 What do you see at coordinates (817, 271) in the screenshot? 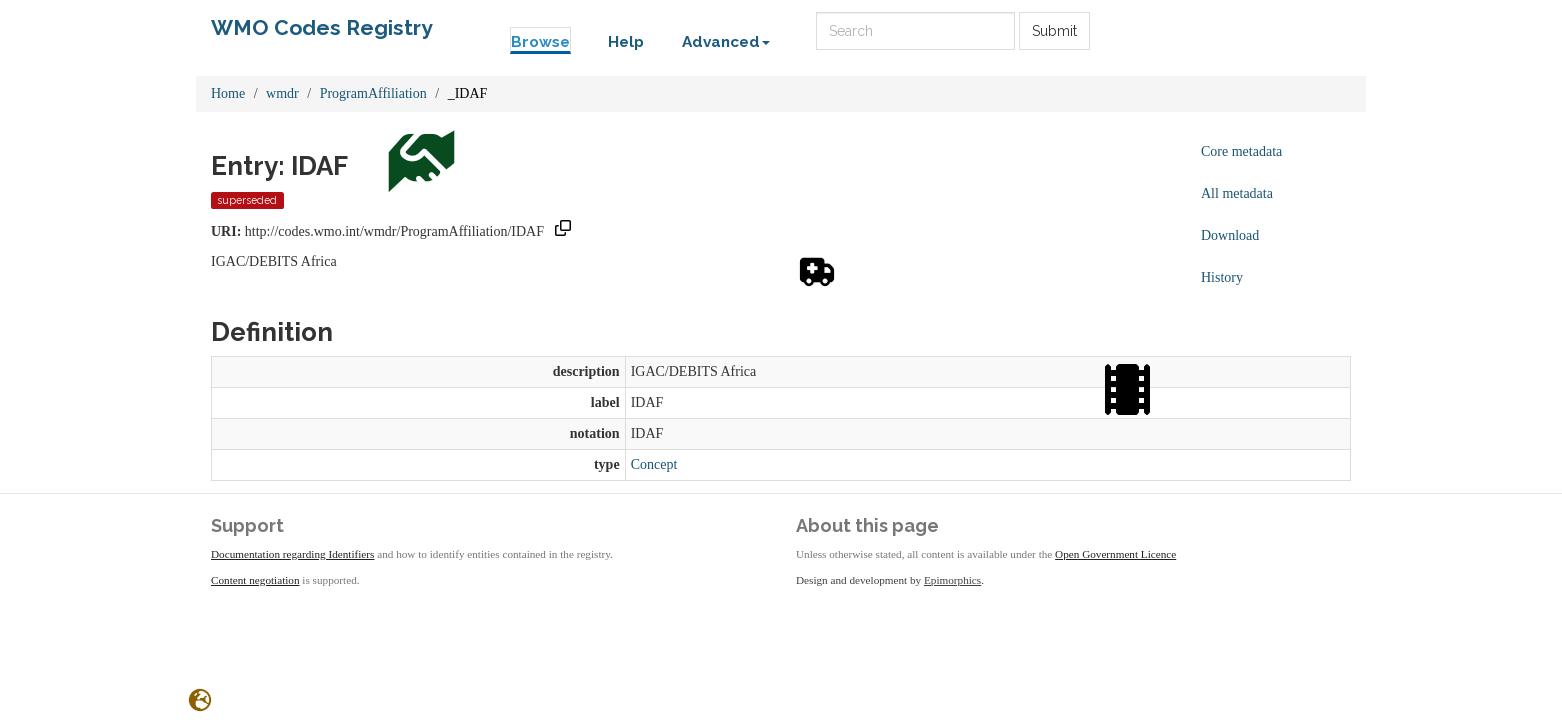
I see `request emergency medical services` at bounding box center [817, 271].